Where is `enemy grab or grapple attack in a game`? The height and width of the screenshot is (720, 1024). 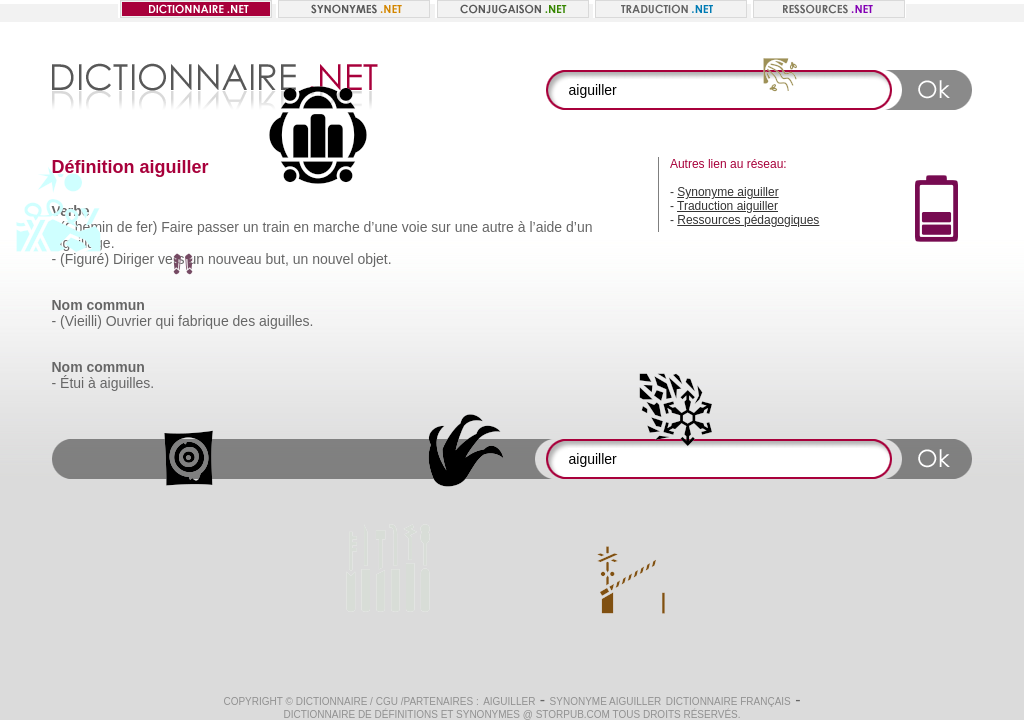
enemy grab or grapple attack in a game is located at coordinates (466, 449).